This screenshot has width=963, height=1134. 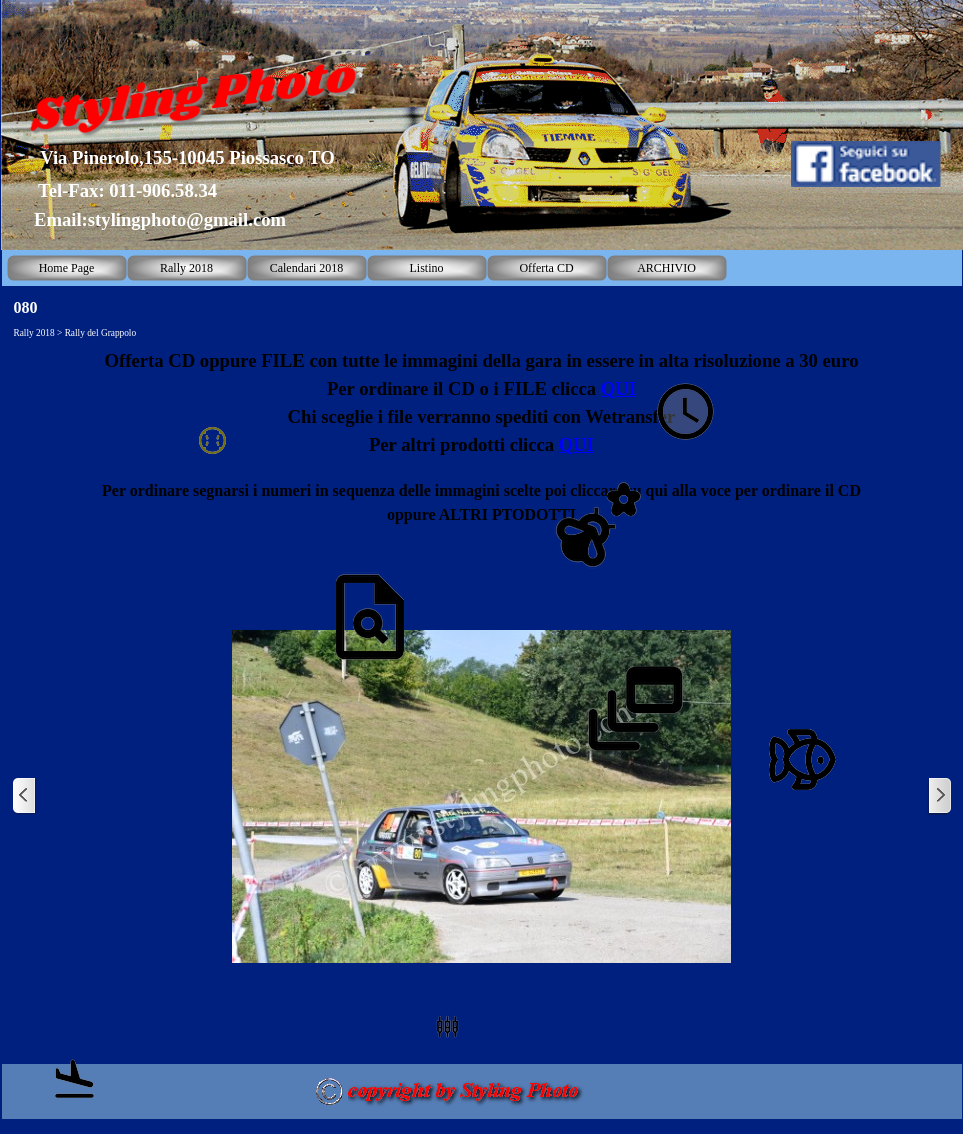 What do you see at coordinates (802, 759) in the screenshot?
I see `access aquarium or fish-related features` at bounding box center [802, 759].